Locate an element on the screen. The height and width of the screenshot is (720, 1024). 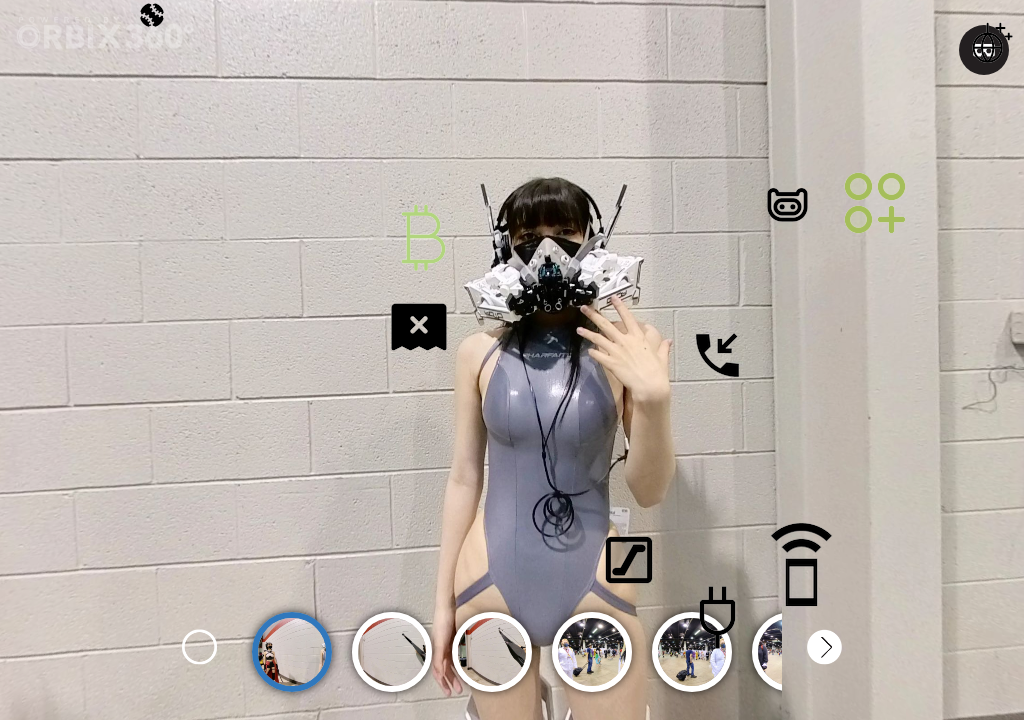
indicates escalator access nearby is located at coordinates (629, 560).